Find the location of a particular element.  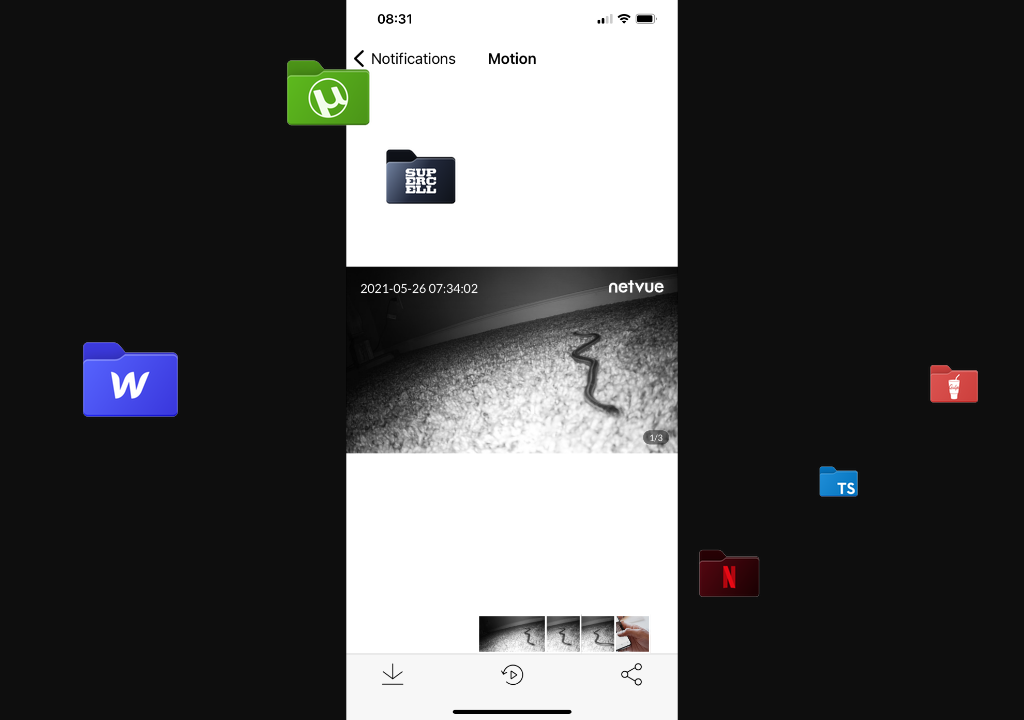

folder containing Webflow project files is located at coordinates (130, 382).